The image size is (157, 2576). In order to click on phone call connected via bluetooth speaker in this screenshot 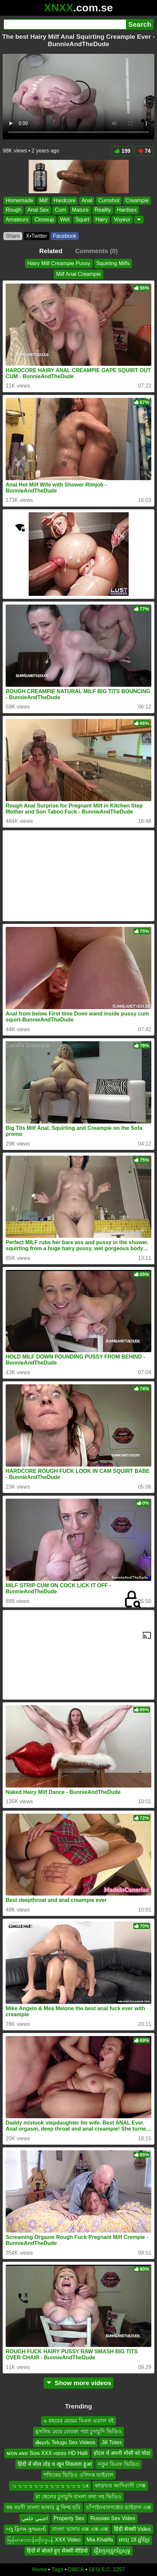, I will do `click(23, 2298)`.